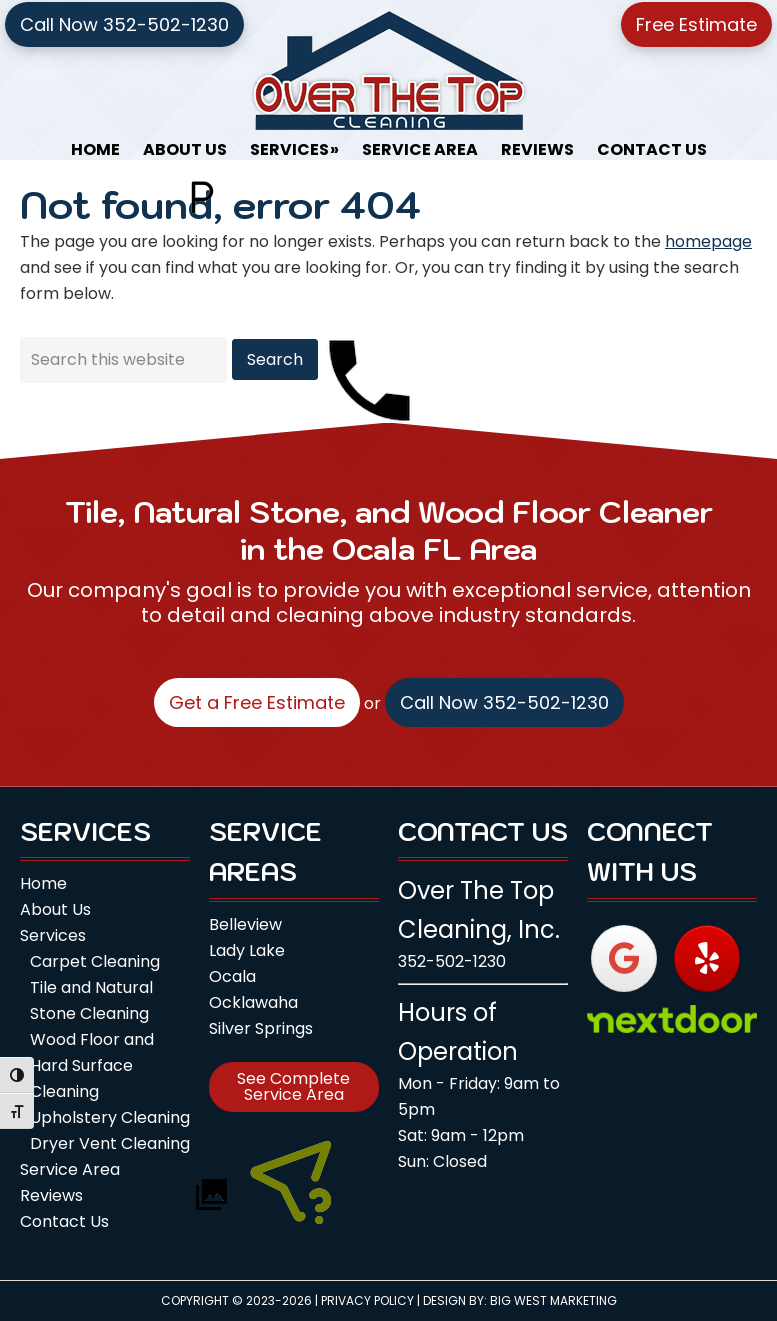 The width and height of the screenshot is (777, 1321). Describe the element at coordinates (202, 197) in the screenshot. I see `indicates parking availability or location` at that location.